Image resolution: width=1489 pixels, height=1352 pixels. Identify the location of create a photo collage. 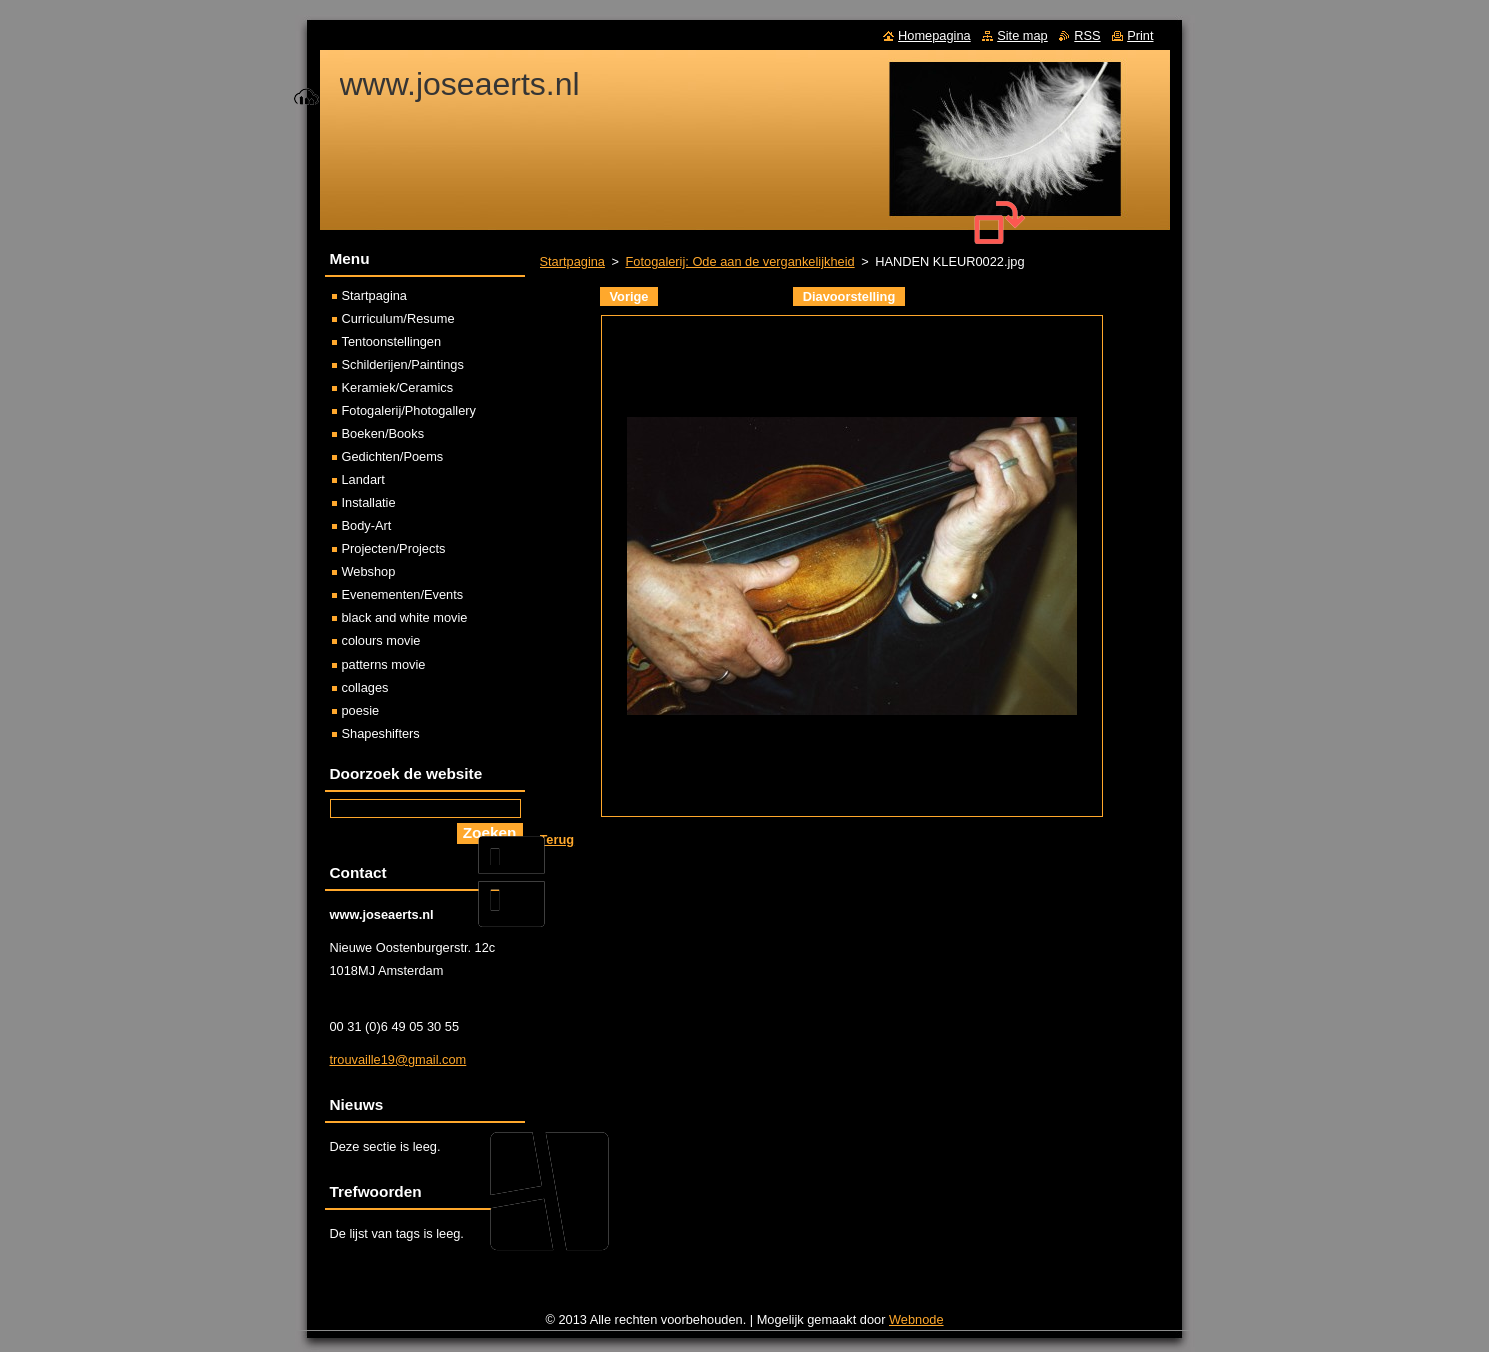
(549, 1190).